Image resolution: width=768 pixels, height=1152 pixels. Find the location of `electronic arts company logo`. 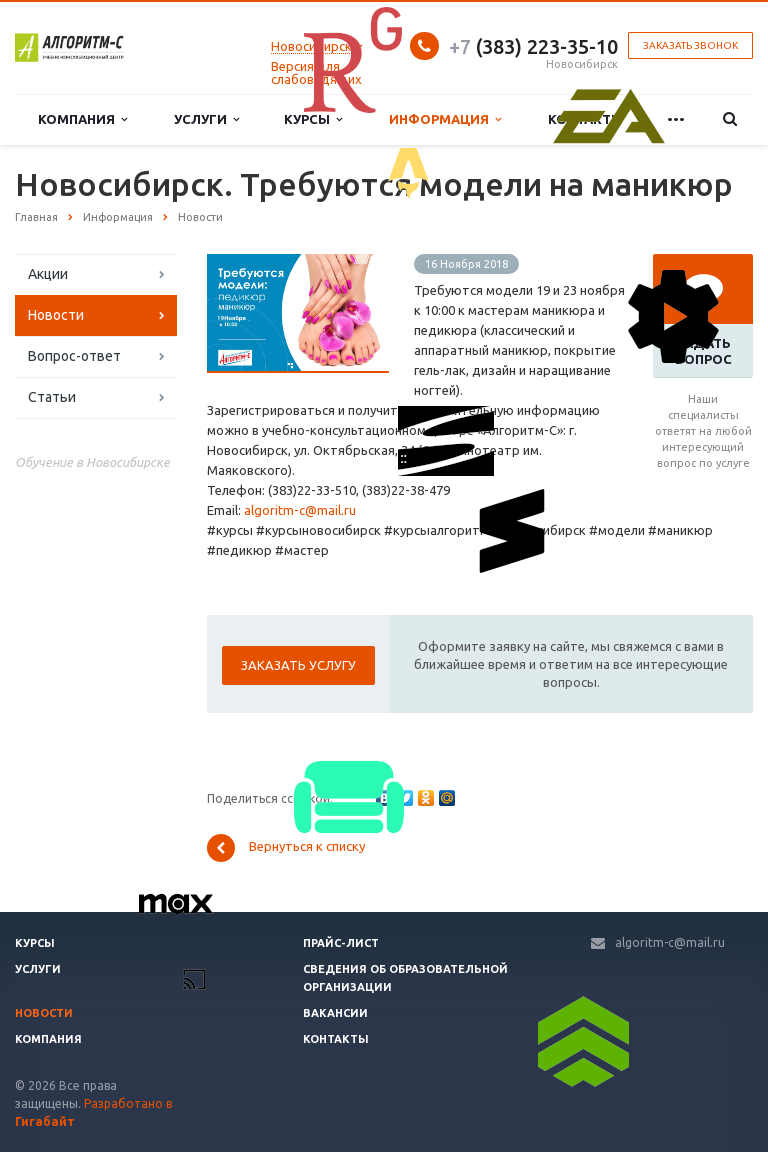

electronic arts company logo is located at coordinates (609, 116).